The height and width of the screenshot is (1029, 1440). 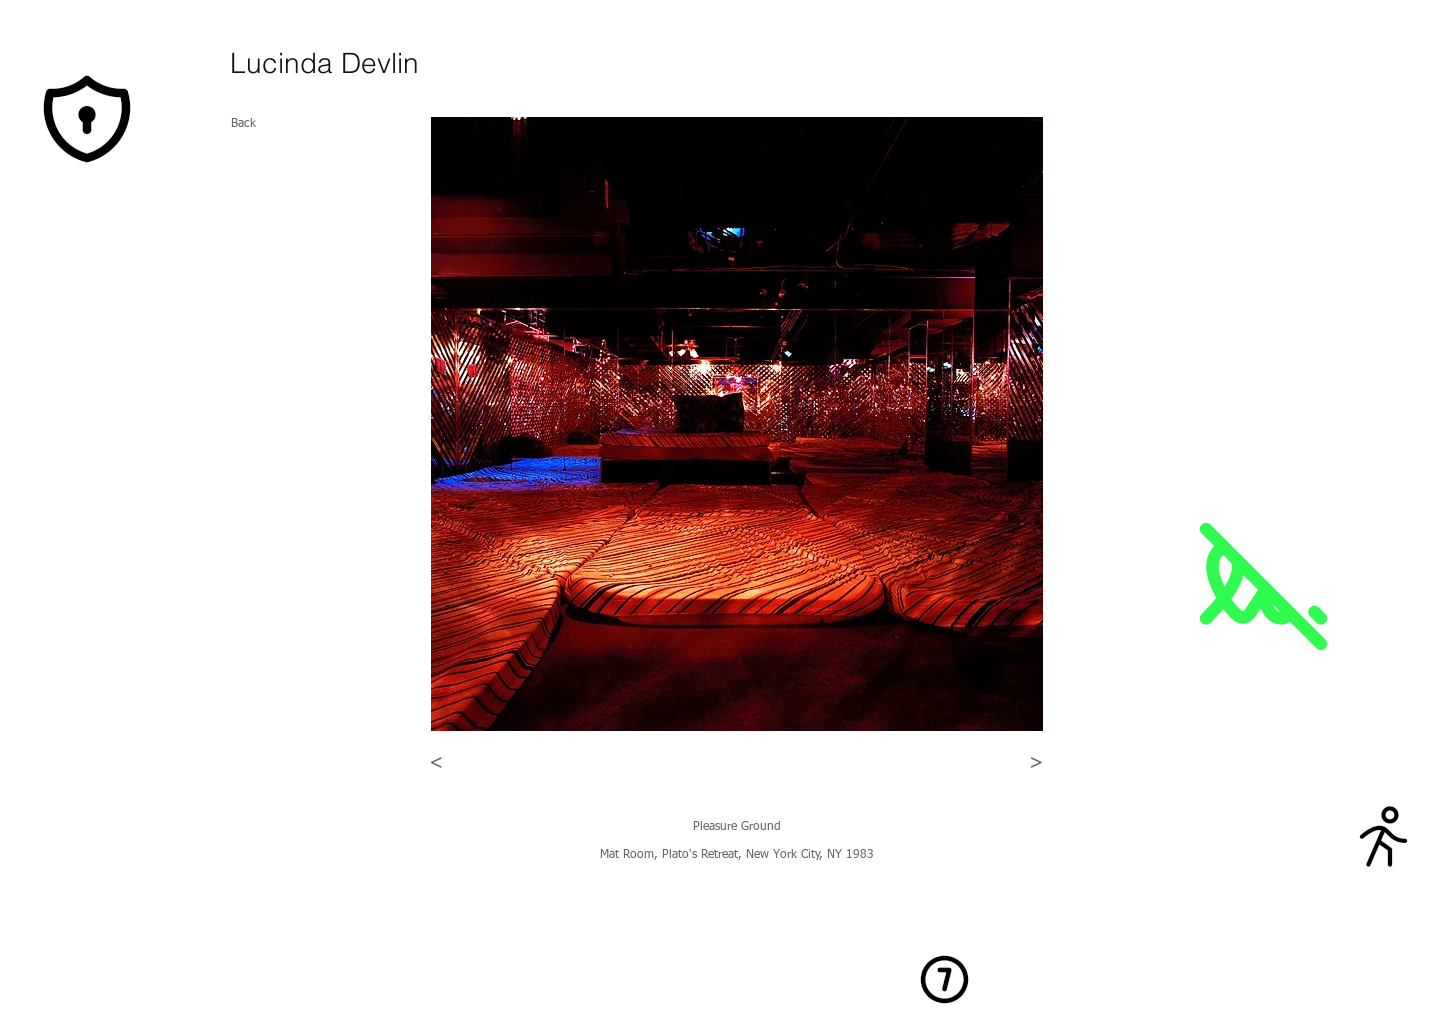 I want to click on access security or privacy settings, so click(x=87, y=119).